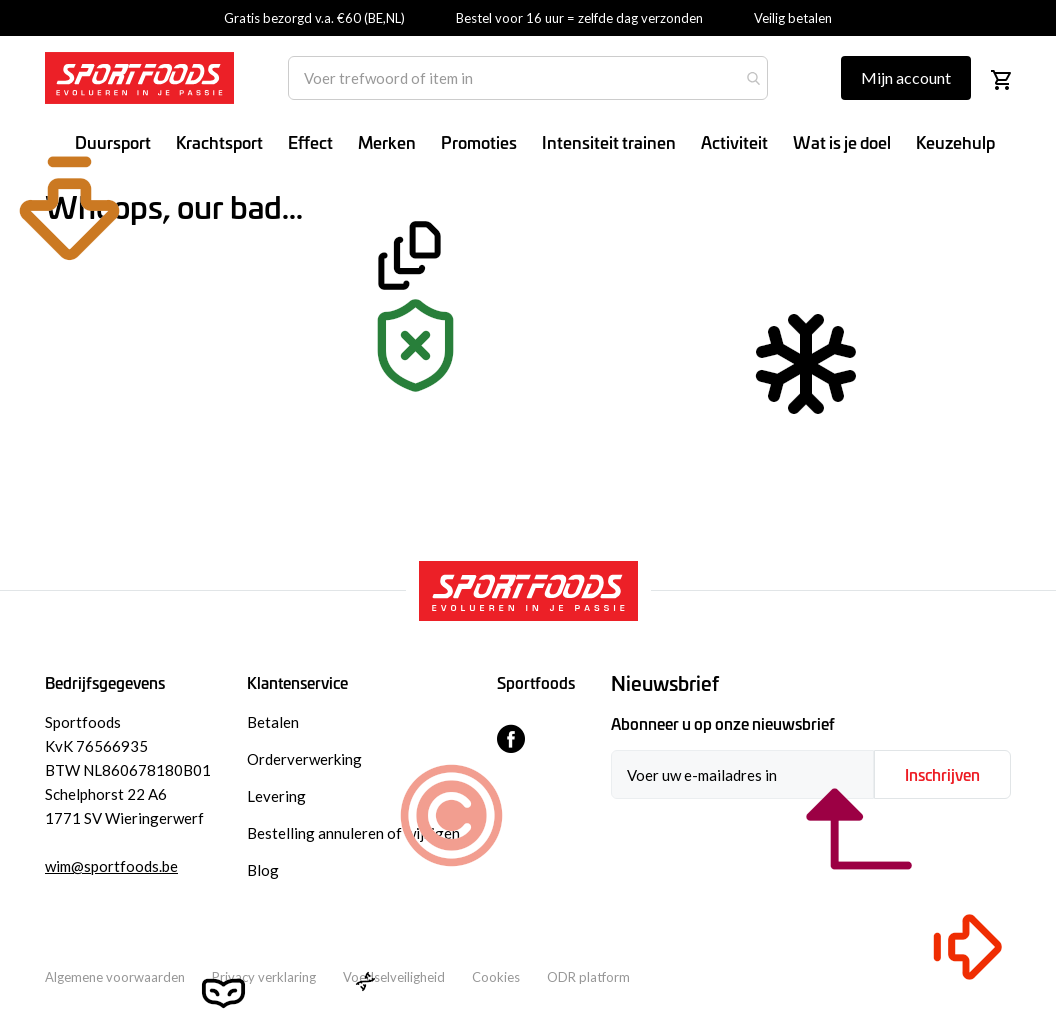  I want to click on view stacked or grouped files, so click(409, 255).